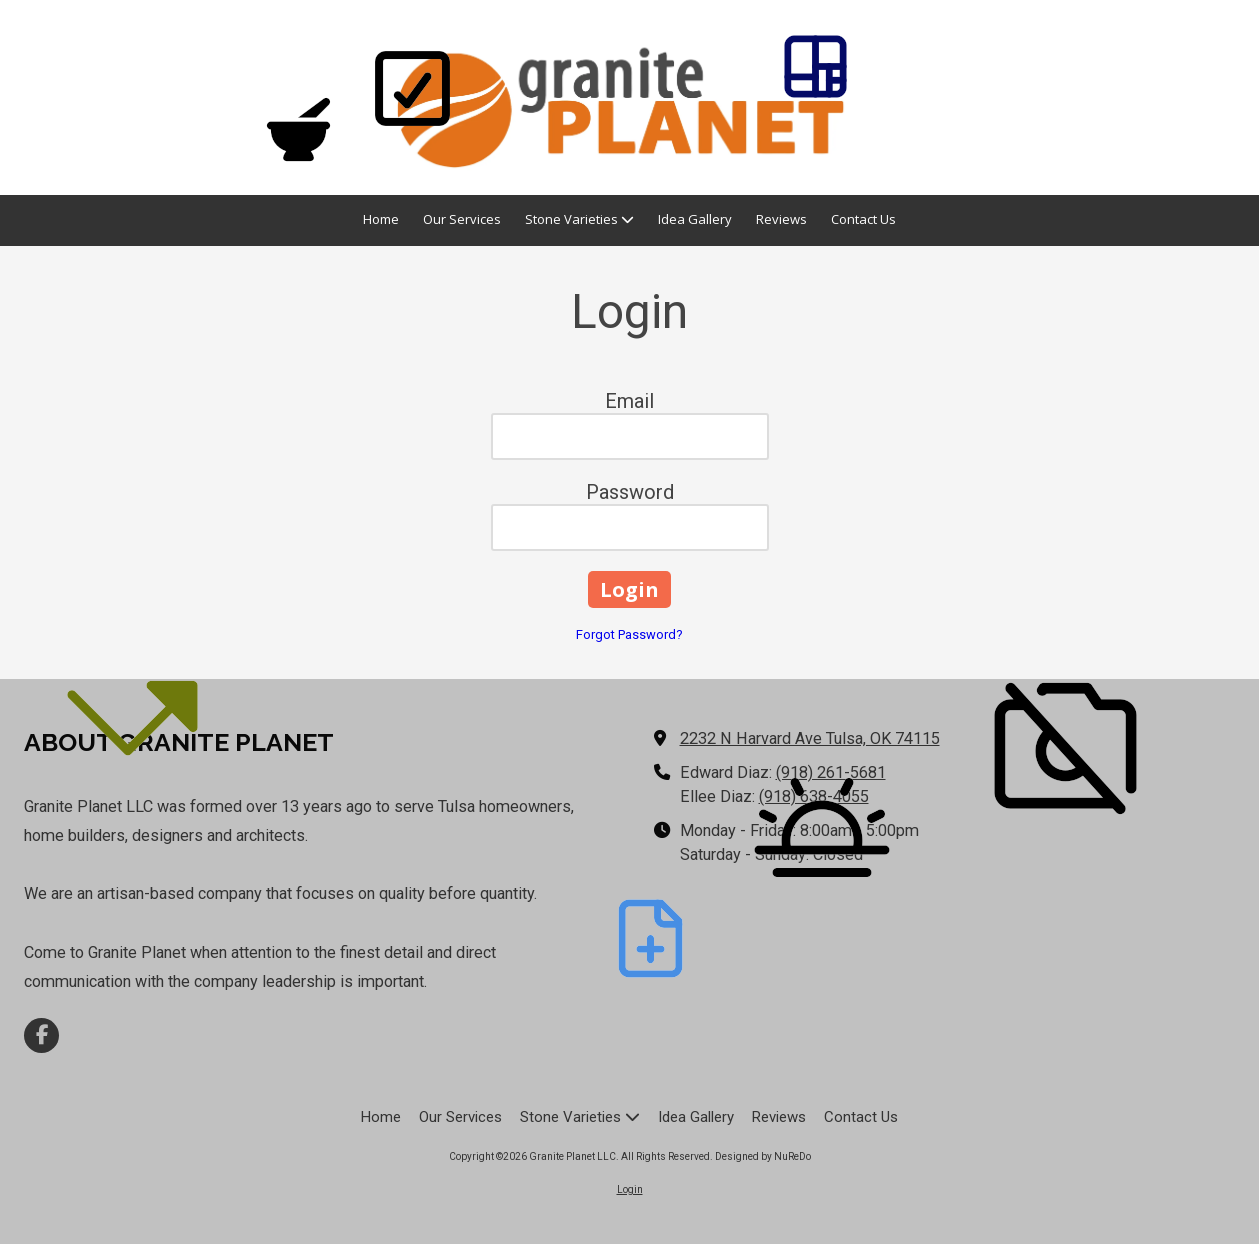 This screenshot has width=1259, height=1244. I want to click on access pharmacy or medication features, so click(298, 129).